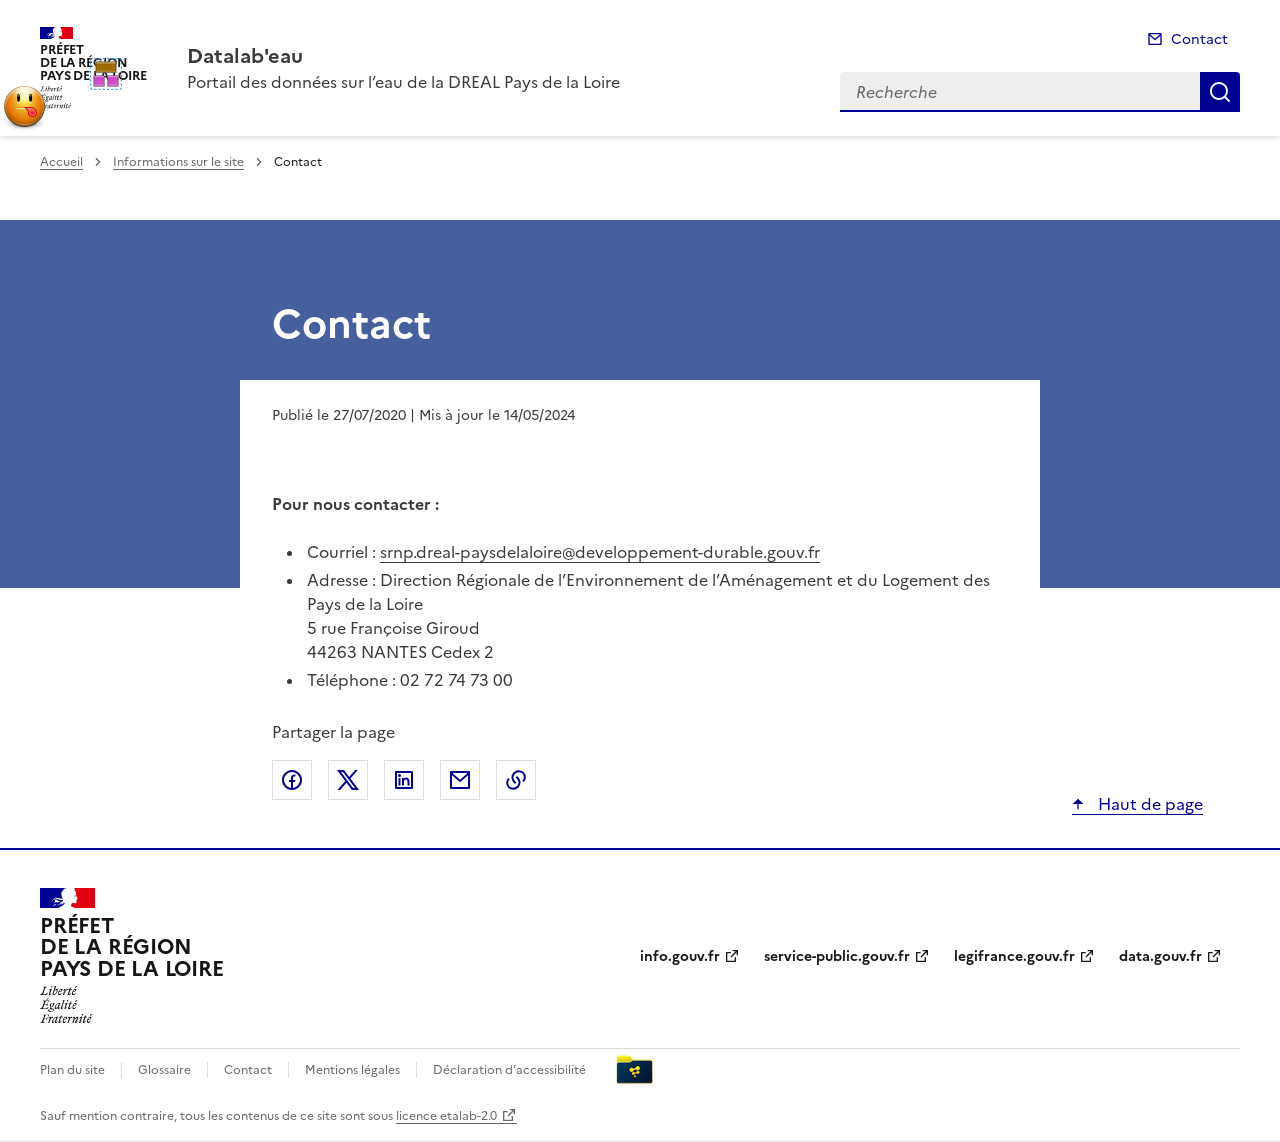 Image resolution: width=1280 pixels, height=1142 pixels. What do you see at coordinates (106, 74) in the screenshot?
I see `select all items in the current view` at bounding box center [106, 74].